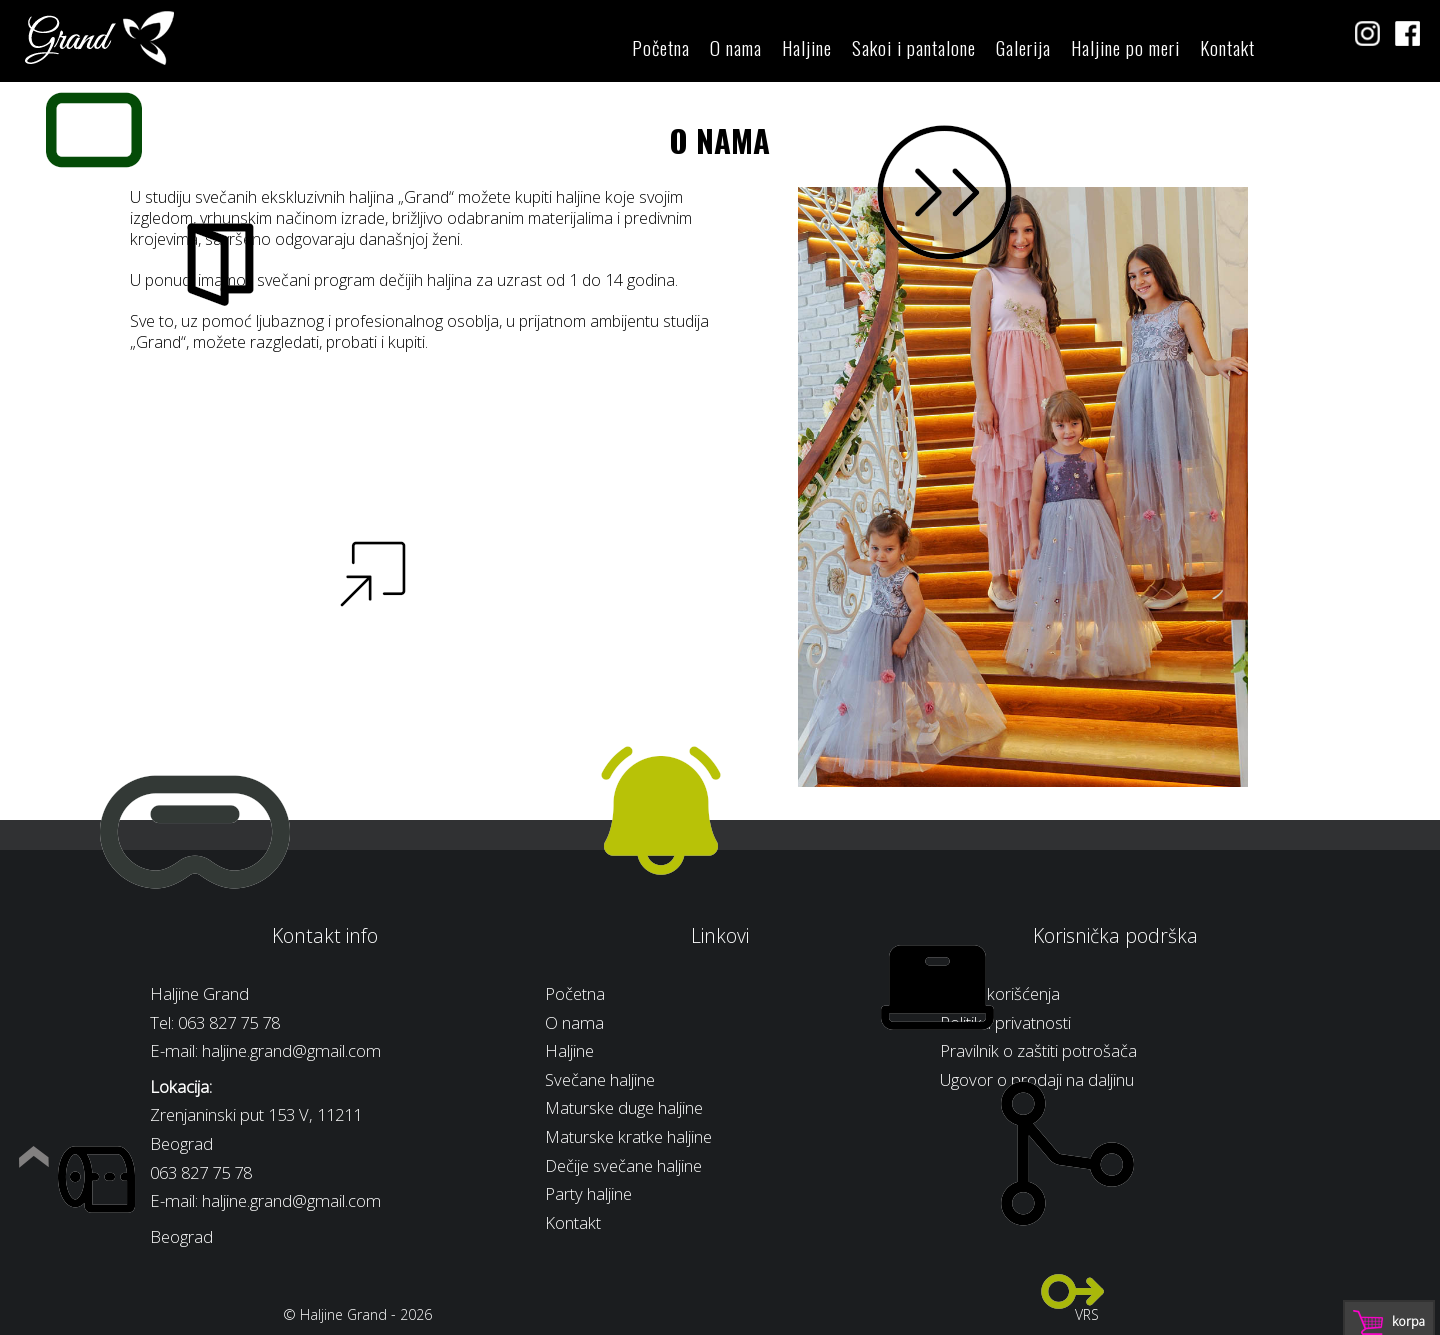  I want to click on indicates restroom or bathroom location, so click(96, 1179).